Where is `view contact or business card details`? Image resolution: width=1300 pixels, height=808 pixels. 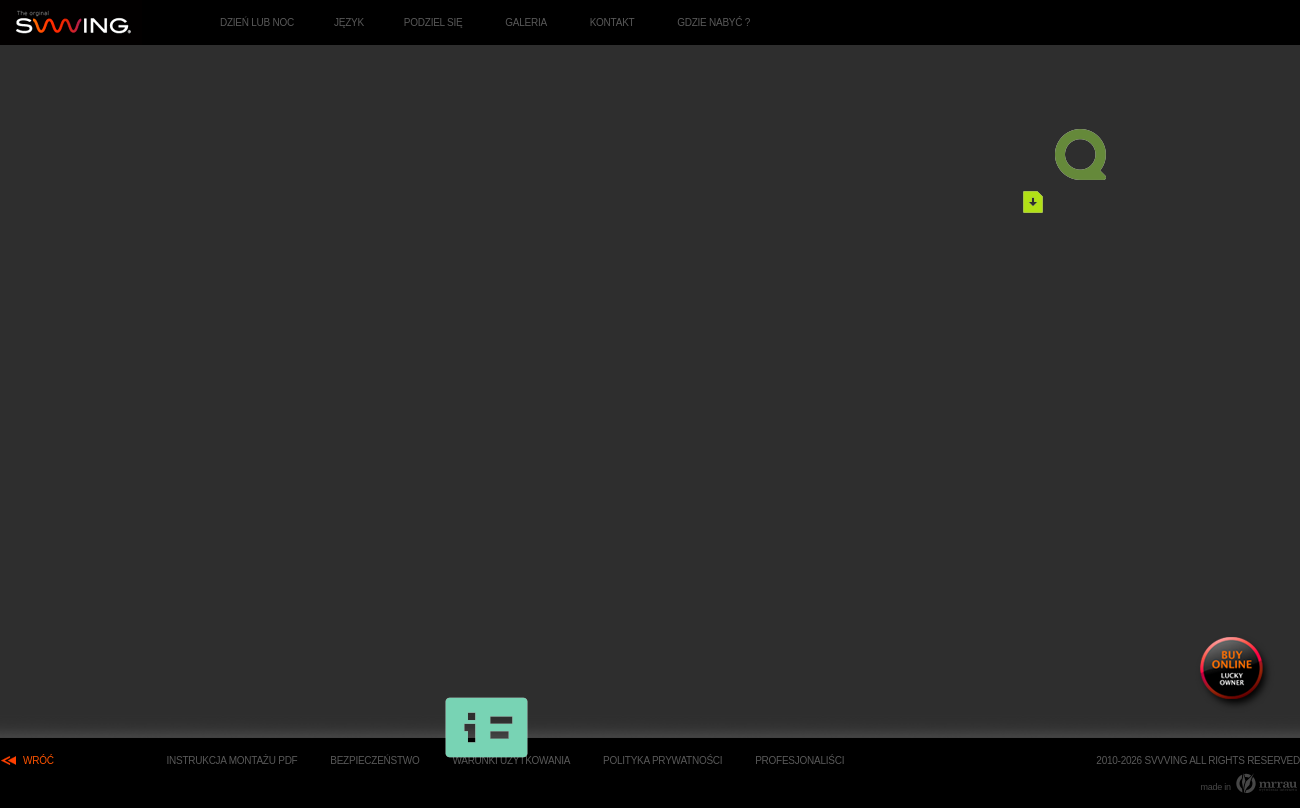 view contact or business card details is located at coordinates (486, 727).